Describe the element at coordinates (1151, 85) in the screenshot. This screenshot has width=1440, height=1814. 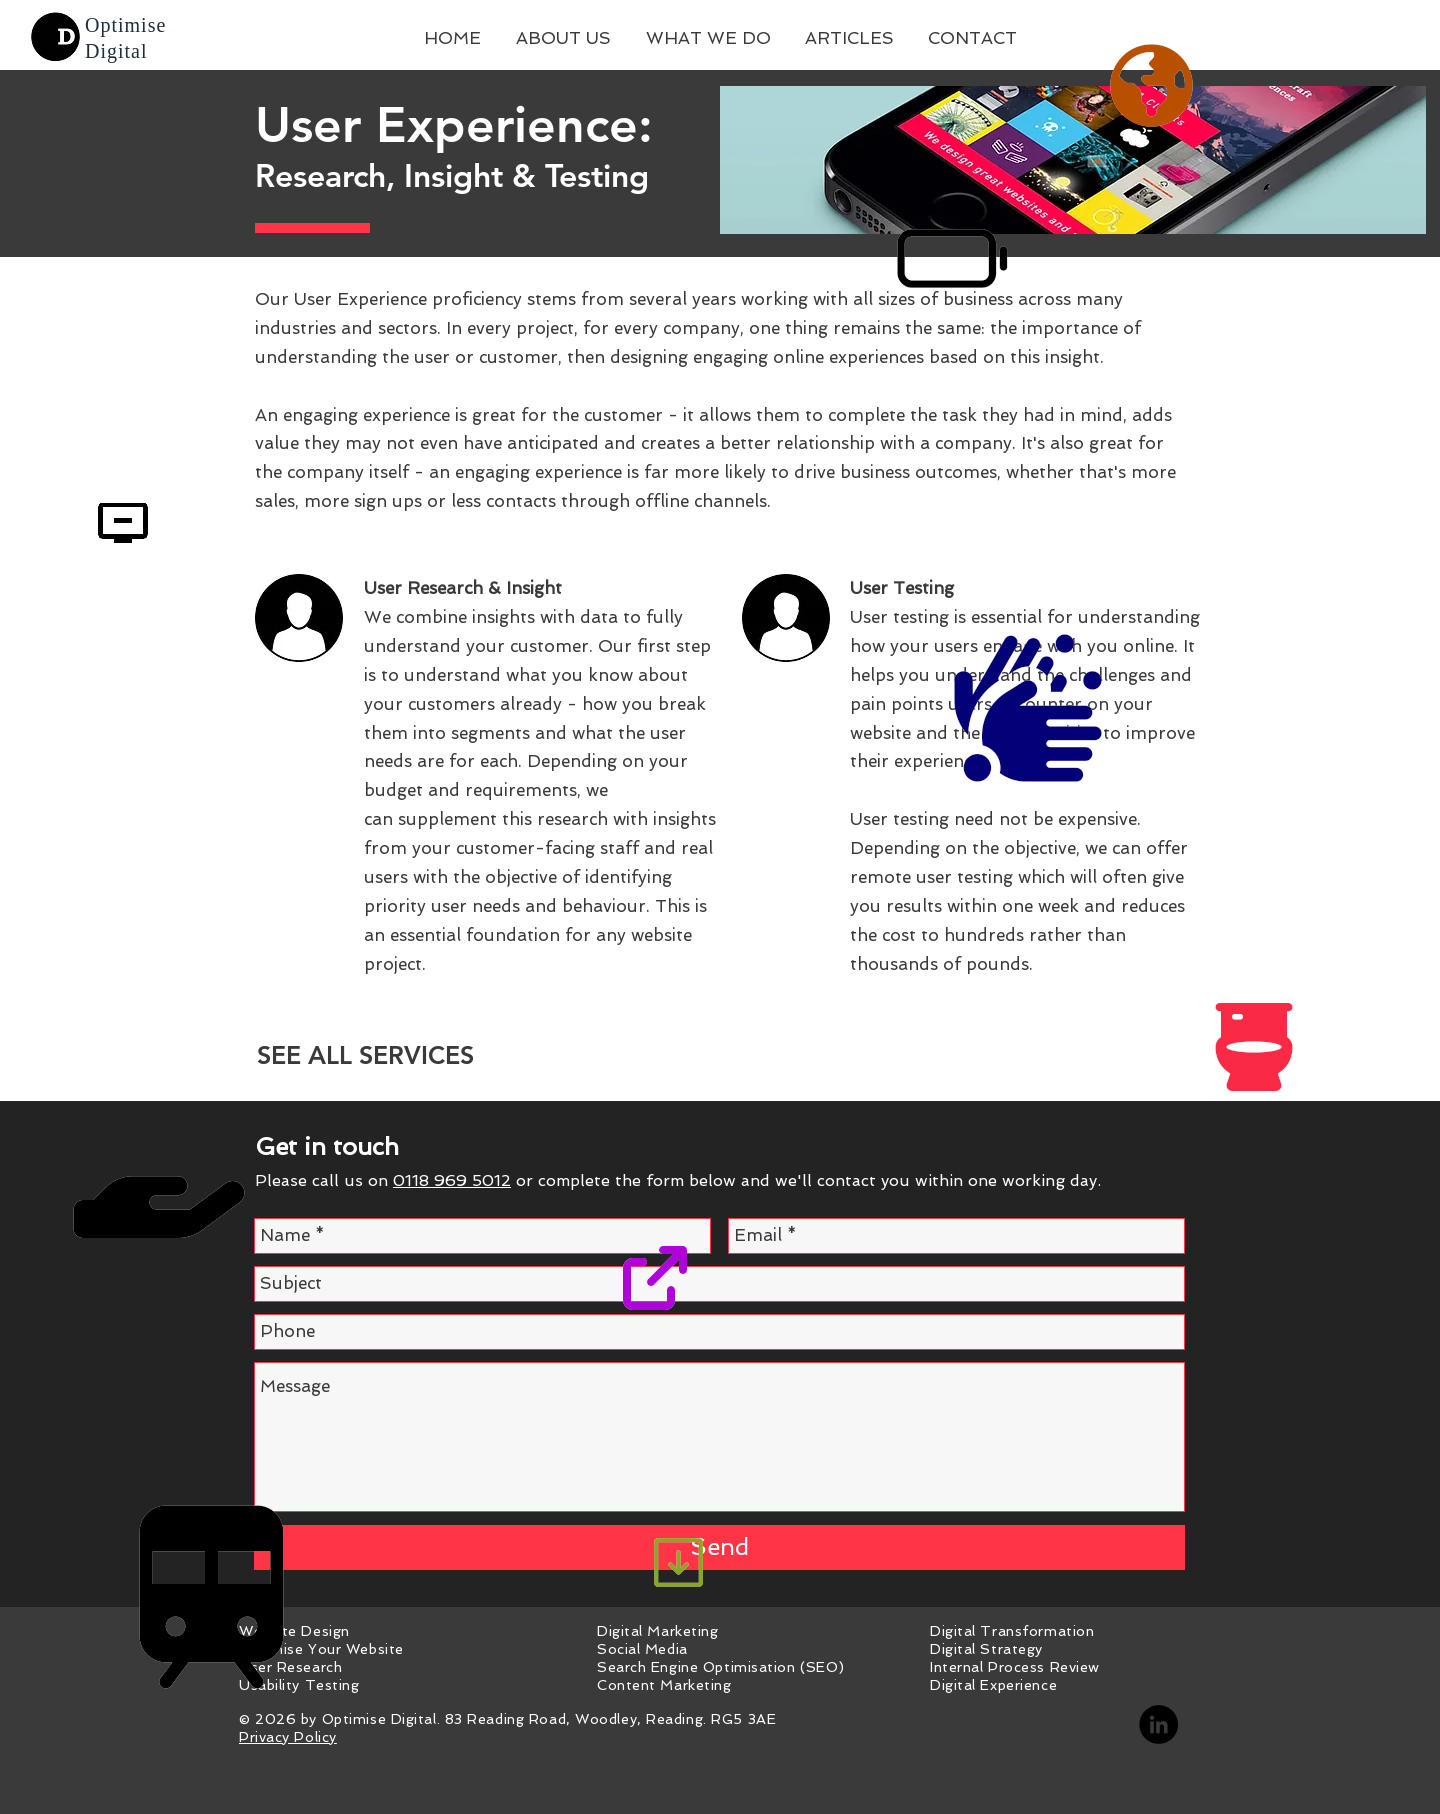
I see `switch to global or worldwide view` at that location.